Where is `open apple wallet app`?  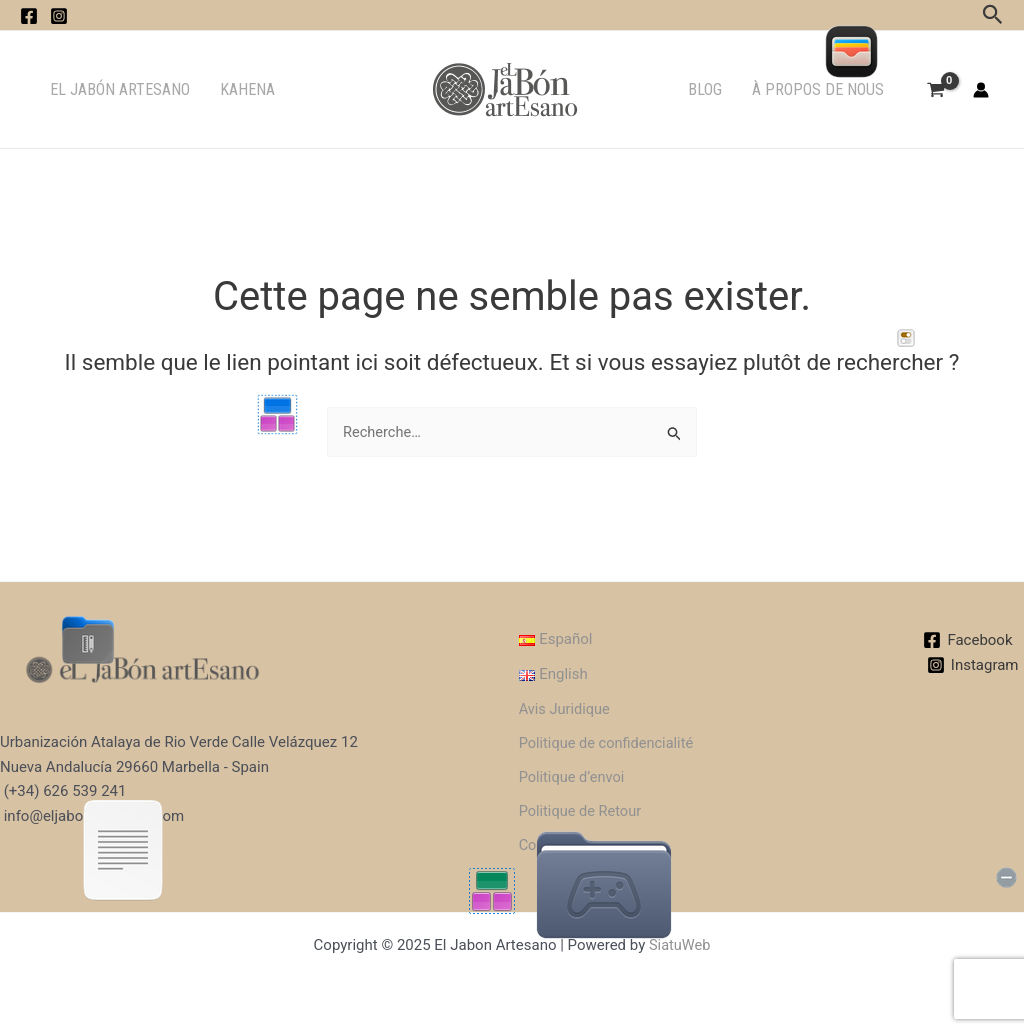
open apple wallet app is located at coordinates (851, 51).